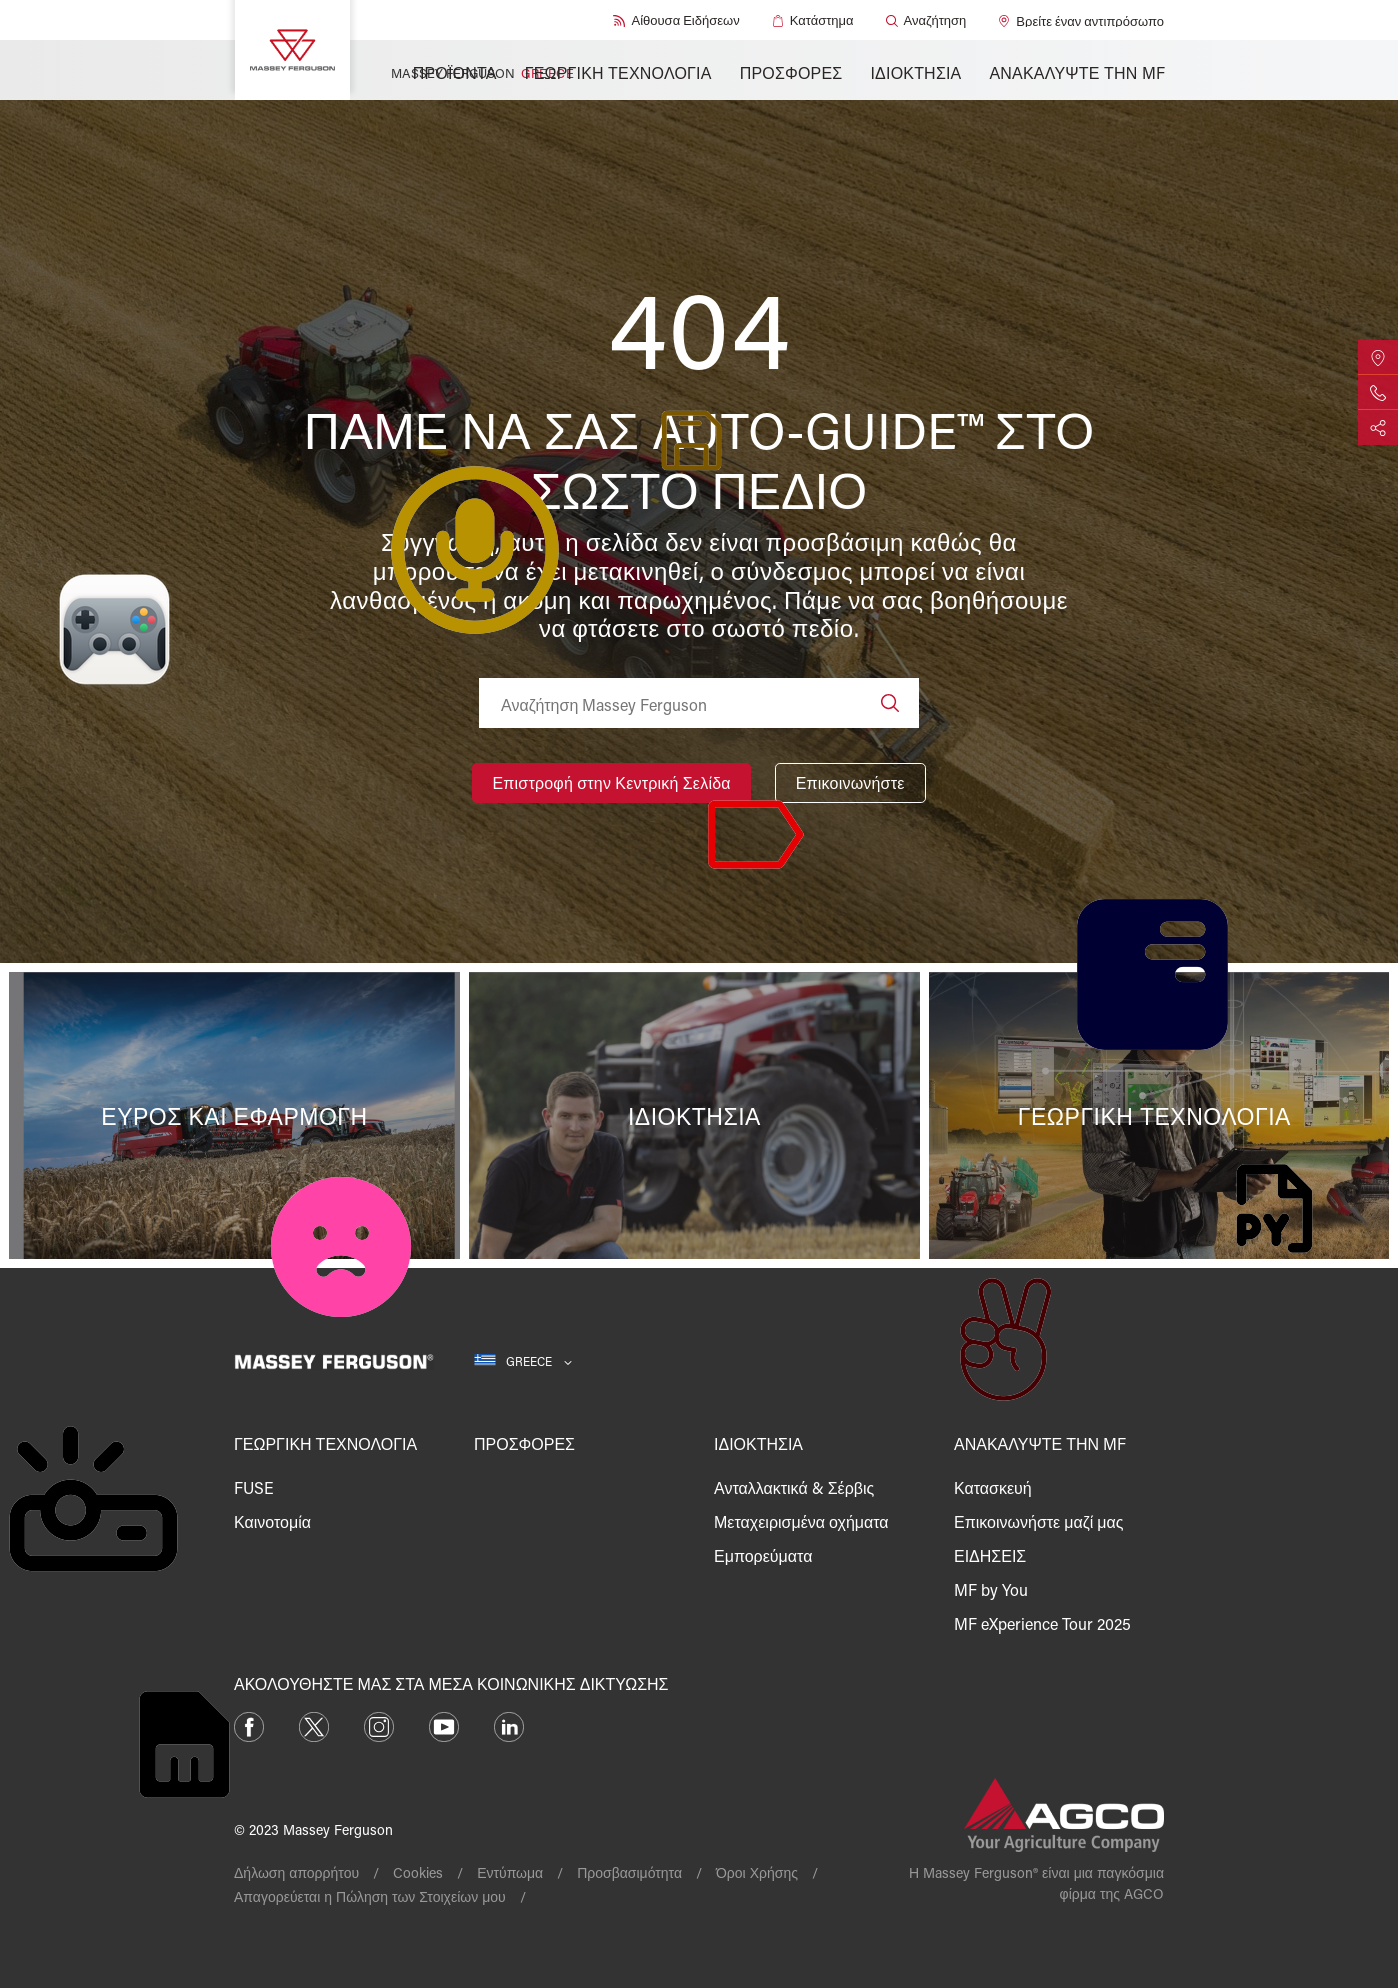 The width and height of the screenshot is (1398, 1988). I want to click on connect to a projector or external display, so click(93, 1502).